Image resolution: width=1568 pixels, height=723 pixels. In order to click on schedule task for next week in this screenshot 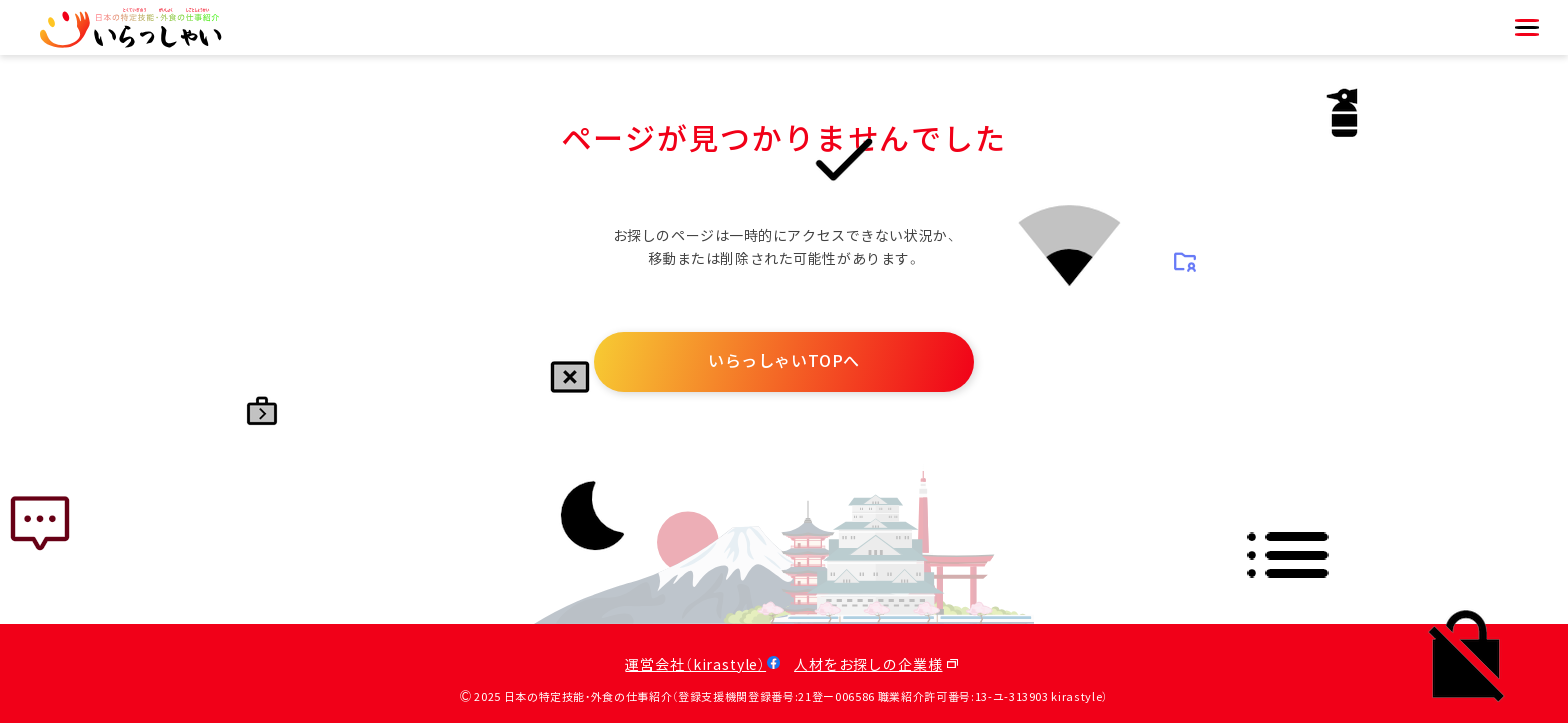, I will do `click(262, 410)`.